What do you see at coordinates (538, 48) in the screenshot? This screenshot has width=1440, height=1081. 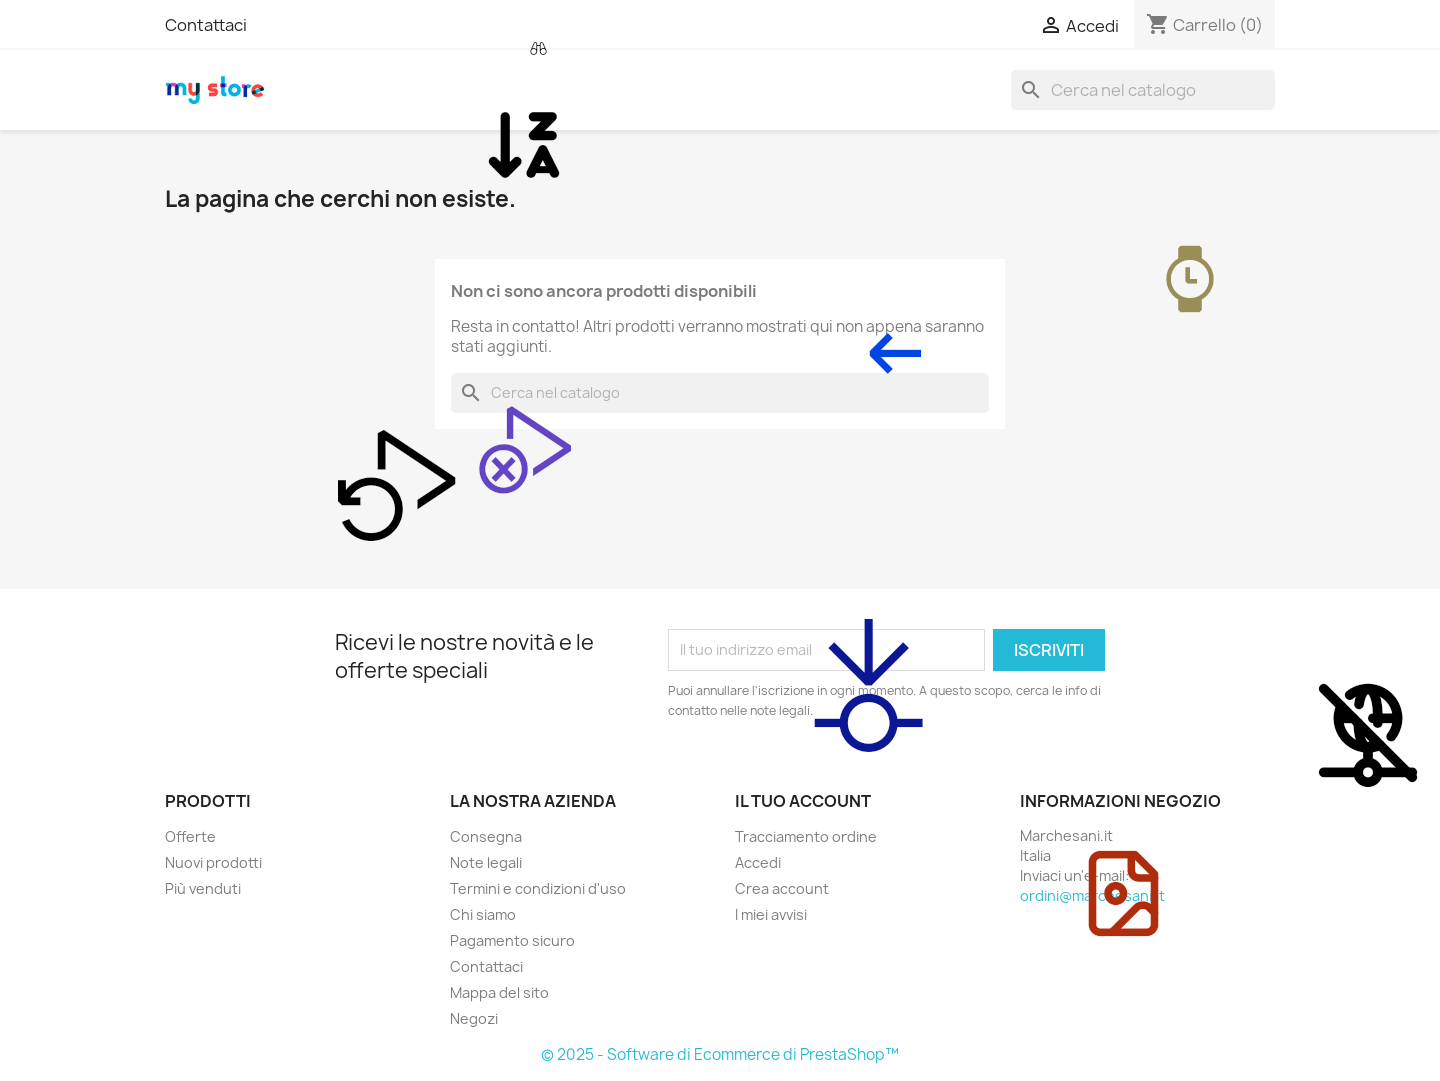 I see `search or explore content` at bounding box center [538, 48].